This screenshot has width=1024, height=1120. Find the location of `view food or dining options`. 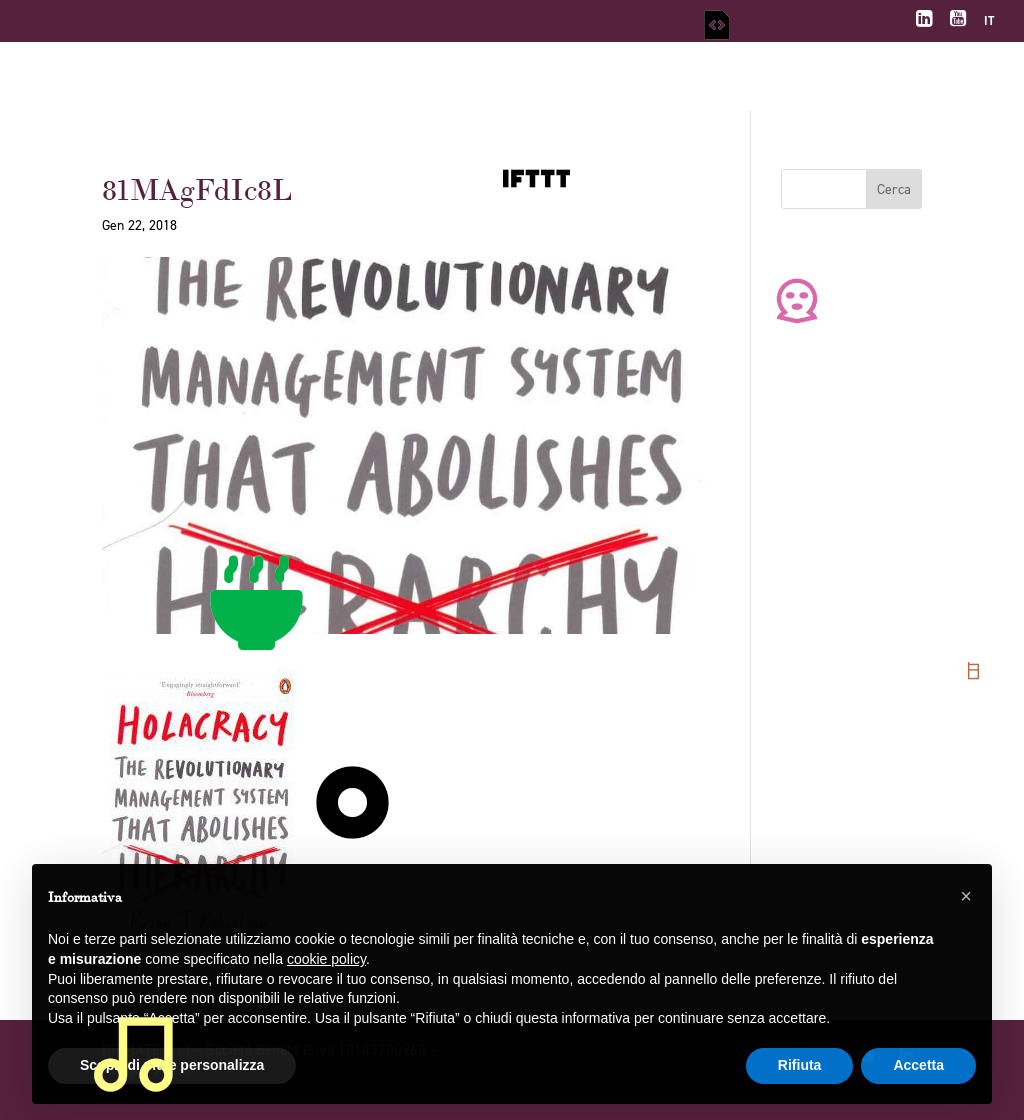

view food or dining options is located at coordinates (256, 608).